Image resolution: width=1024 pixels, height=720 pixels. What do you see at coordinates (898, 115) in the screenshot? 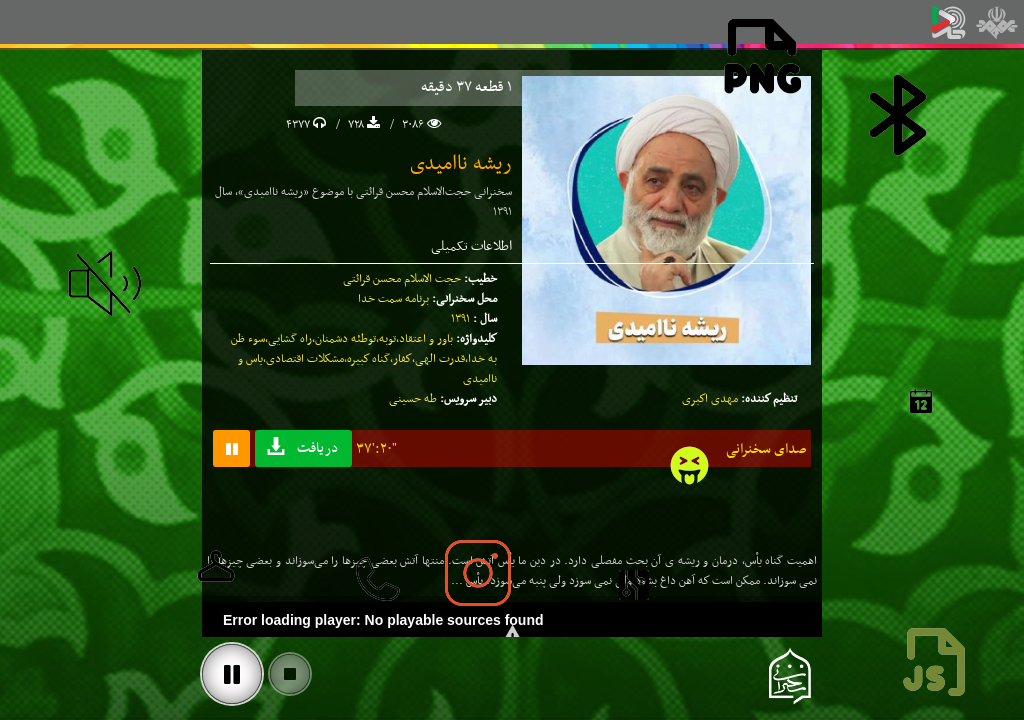
I see `toggle bluetooth connectivity on or off` at bounding box center [898, 115].